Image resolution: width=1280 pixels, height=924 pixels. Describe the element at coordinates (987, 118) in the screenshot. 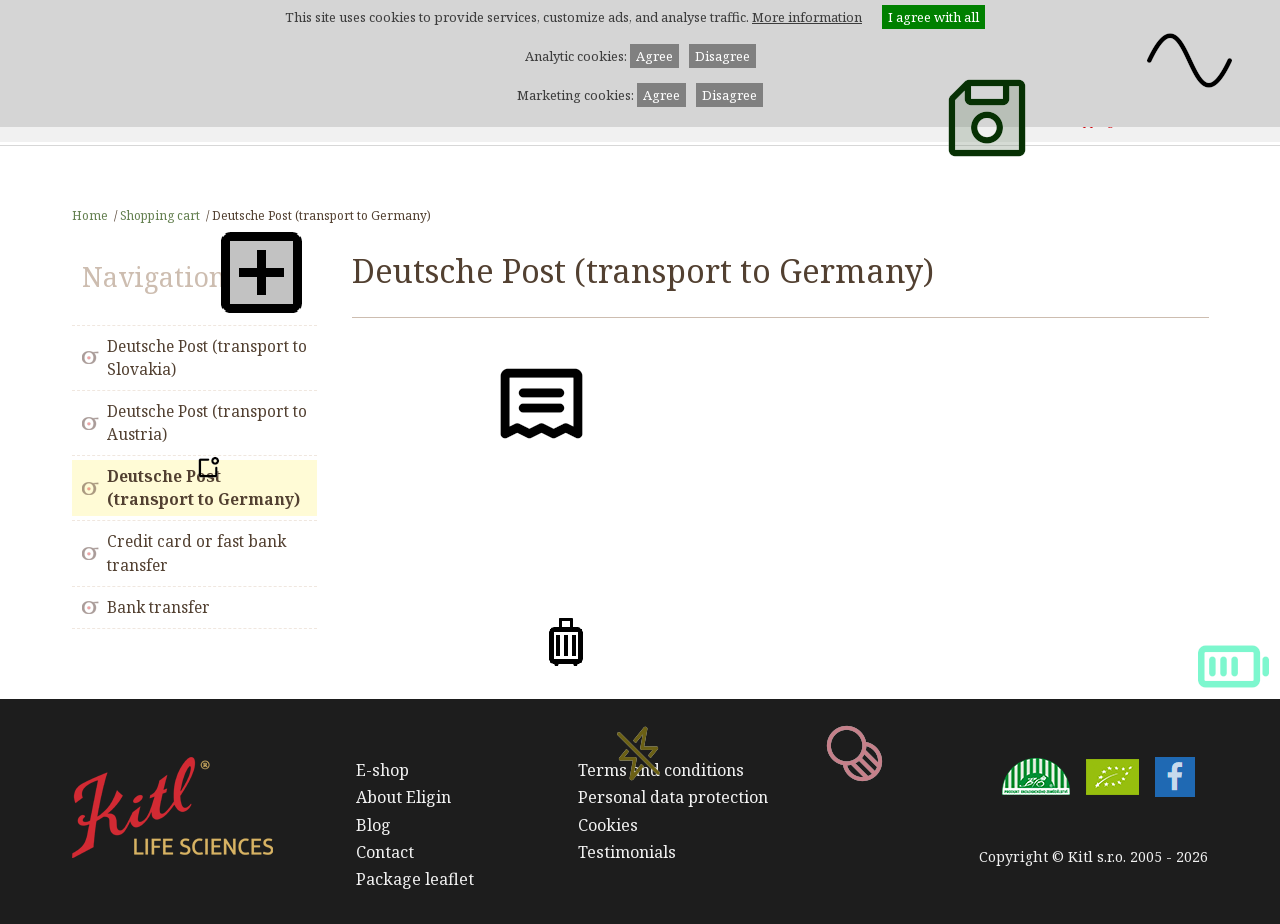

I see `save current file or document` at that location.